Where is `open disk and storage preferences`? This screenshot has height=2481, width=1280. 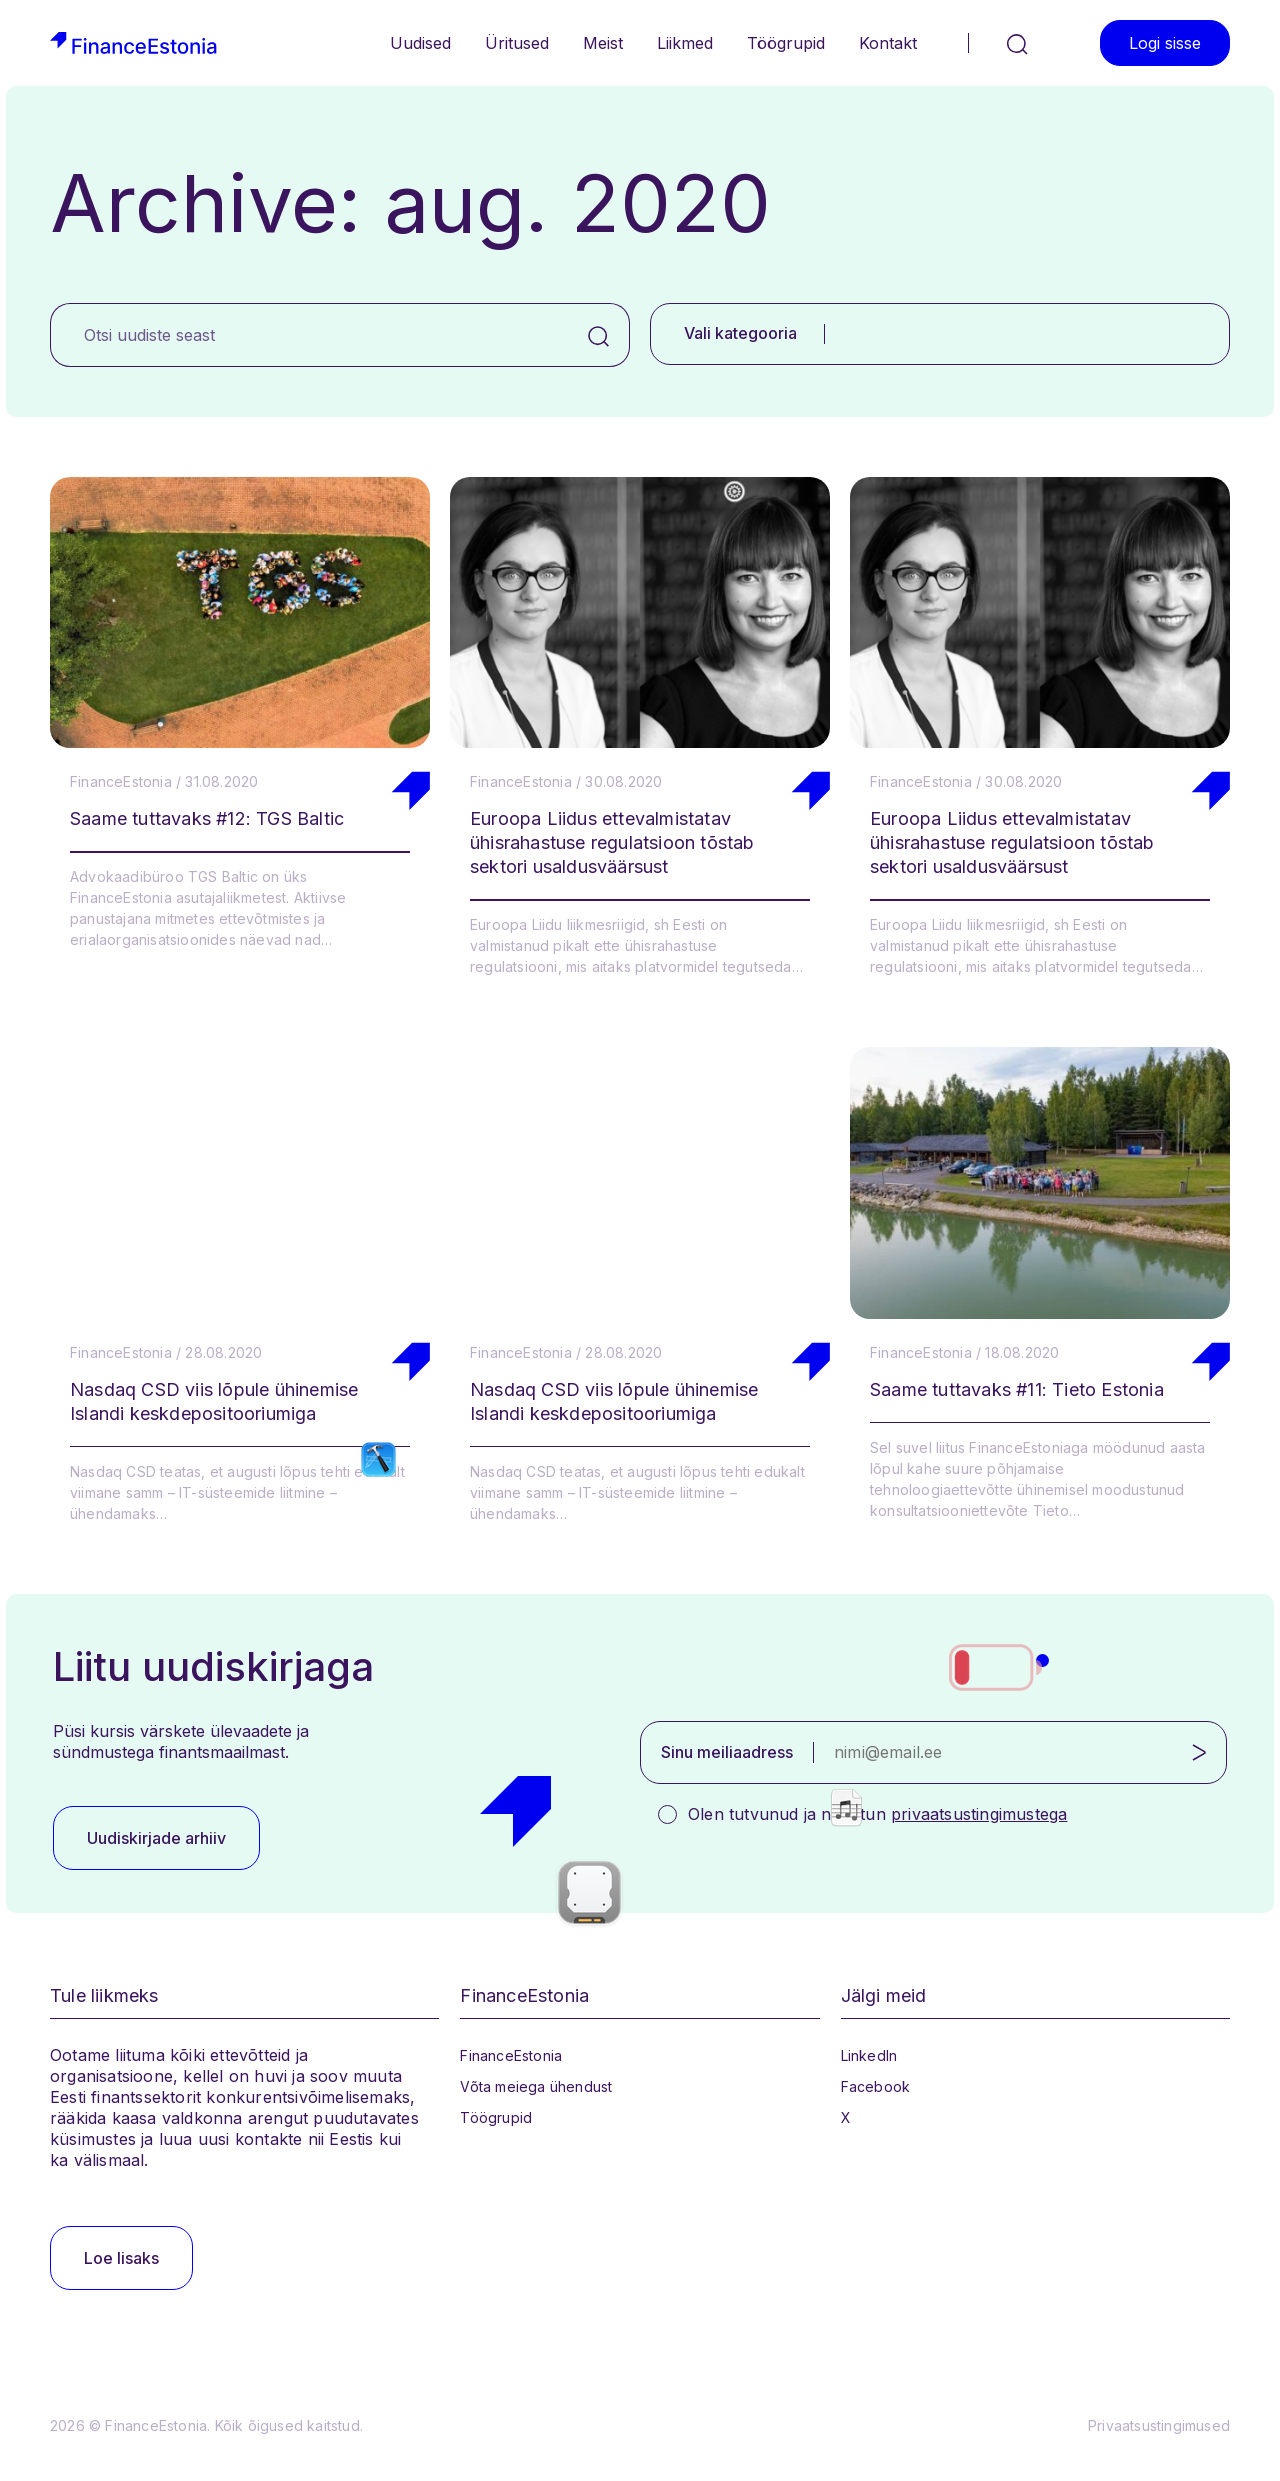 open disk and storage preferences is located at coordinates (589, 1893).